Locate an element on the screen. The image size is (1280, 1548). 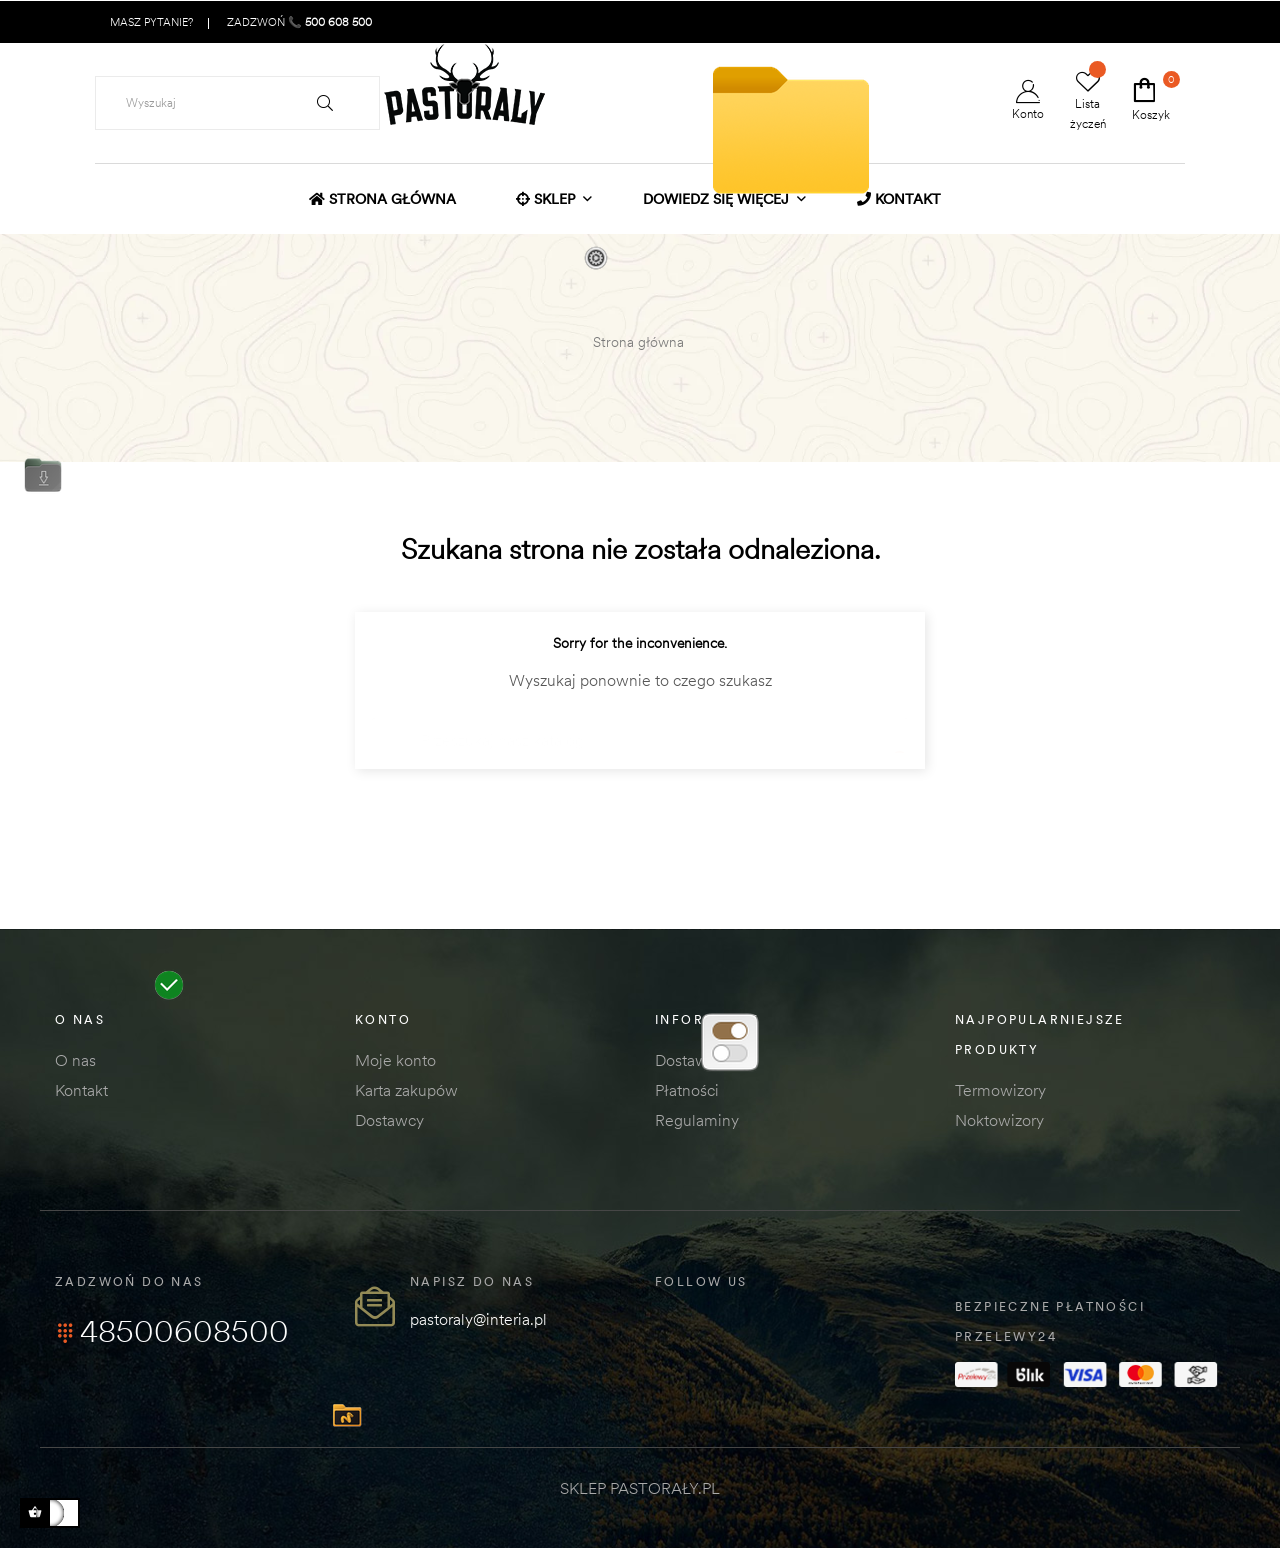
open the Modo 3D modeling application folder is located at coordinates (347, 1416).